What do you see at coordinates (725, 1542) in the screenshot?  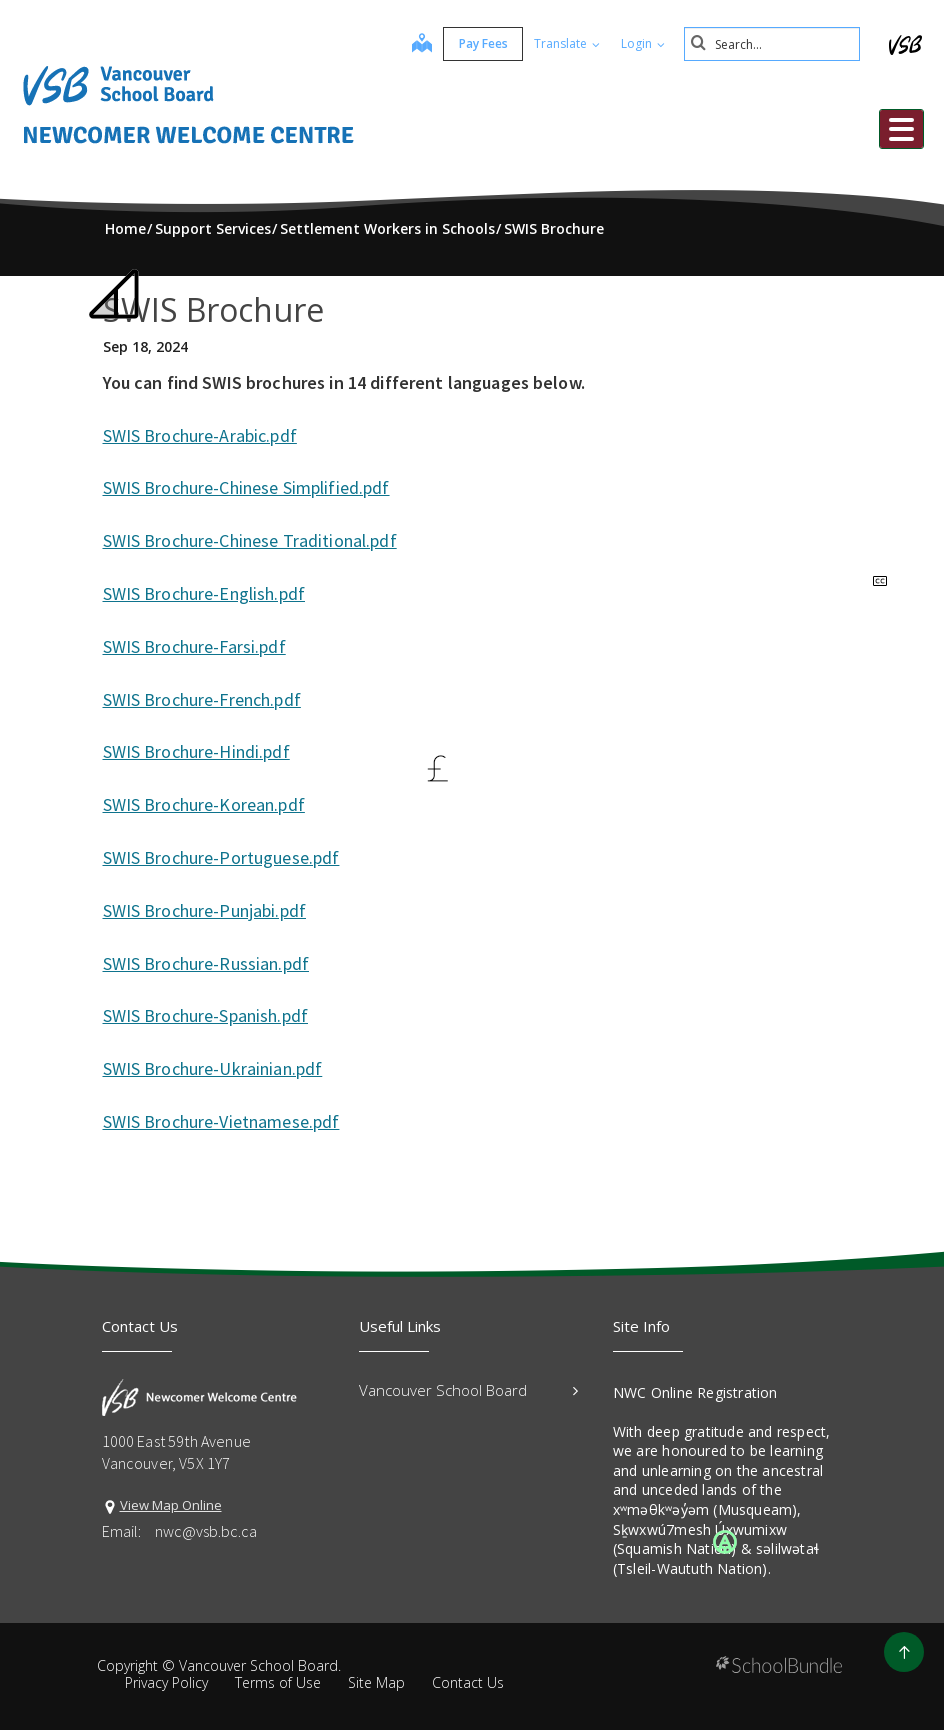 I see `edit or modify content` at bounding box center [725, 1542].